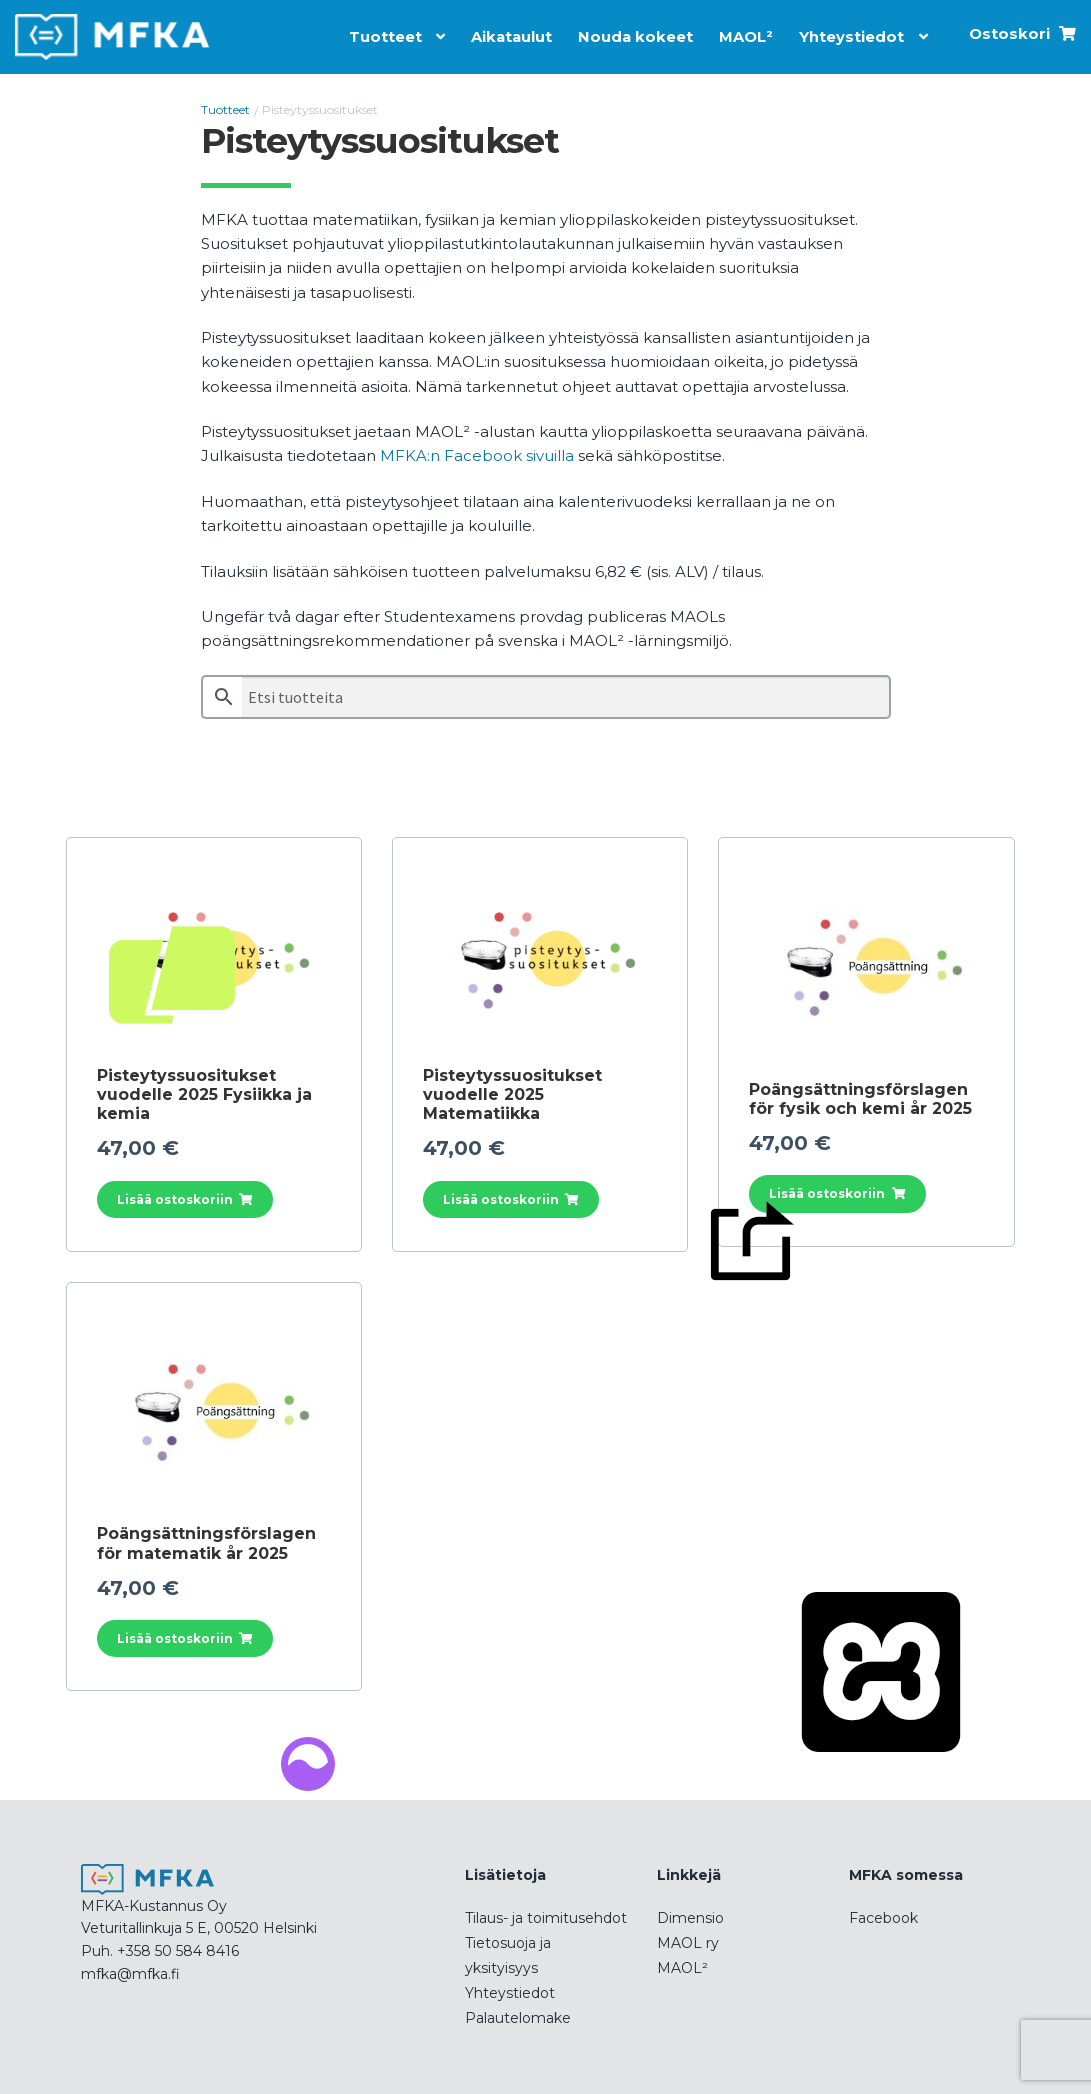 The image size is (1091, 2094). Describe the element at coordinates (308, 1764) in the screenshot. I see `Laravel Horizon dashboard logo` at that location.